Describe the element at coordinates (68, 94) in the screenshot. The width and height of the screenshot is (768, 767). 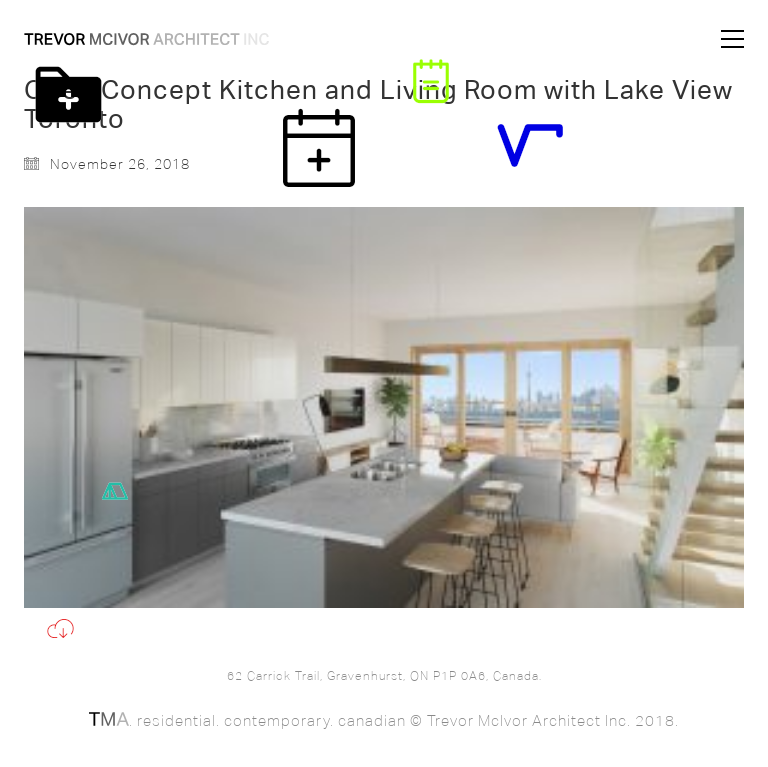
I see `create a new folder` at that location.